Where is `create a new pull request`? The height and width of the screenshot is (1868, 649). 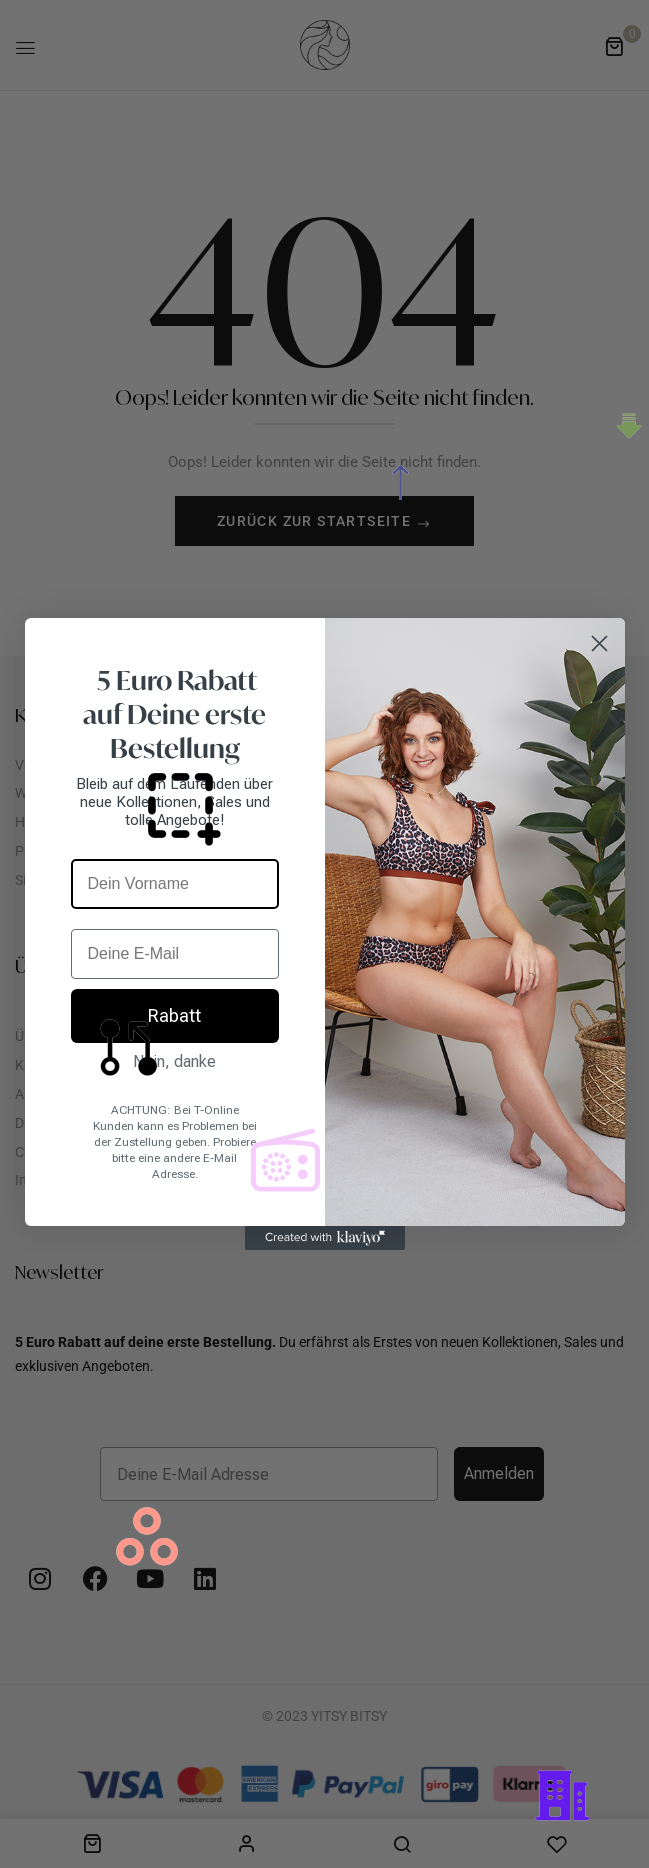
create a new pull request is located at coordinates (126, 1047).